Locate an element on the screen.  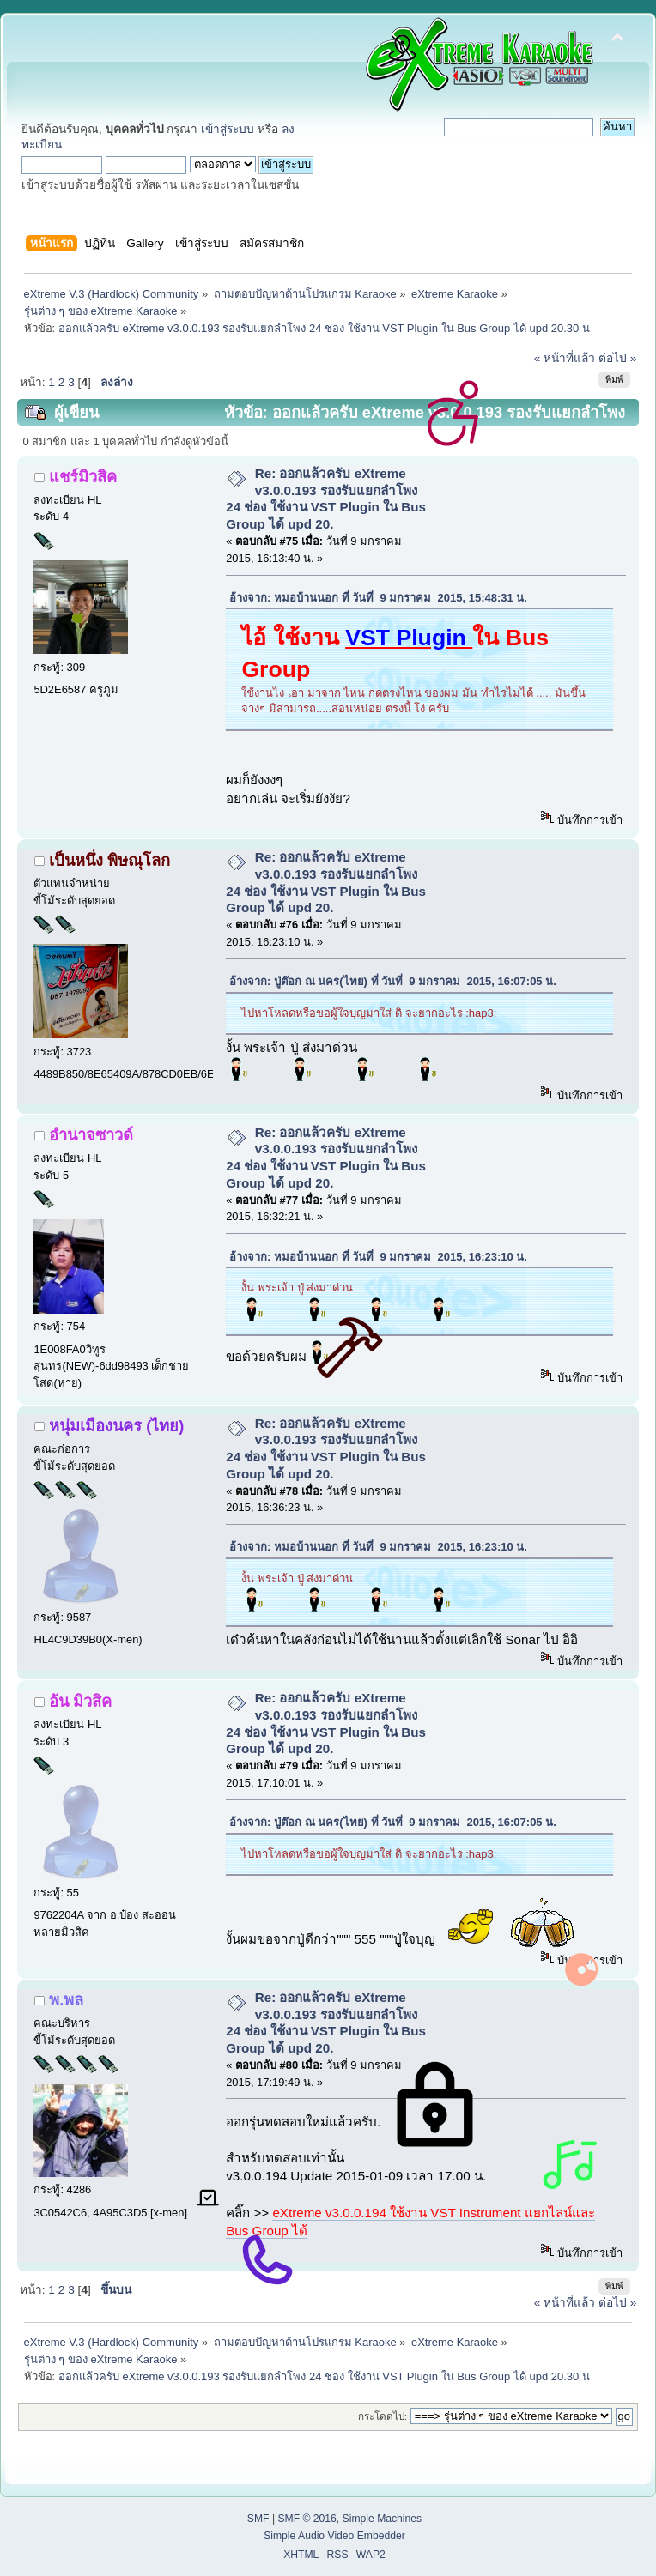
indicates wheelchair accessible route or facility is located at coordinates (454, 414).